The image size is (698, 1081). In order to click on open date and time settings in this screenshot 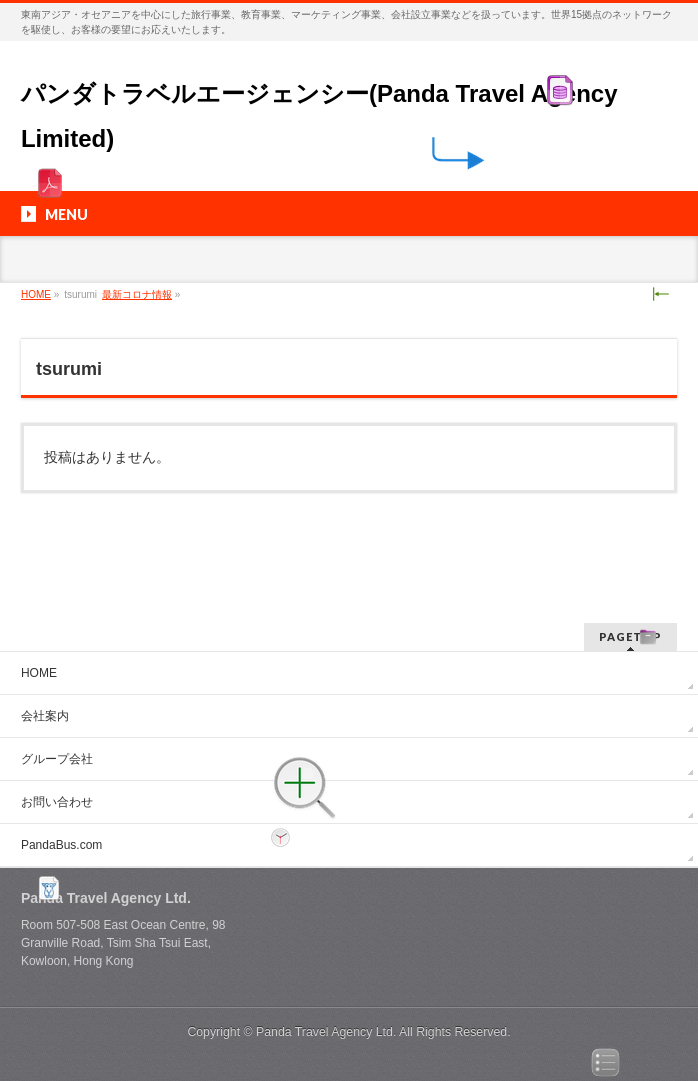, I will do `click(280, 837)`.